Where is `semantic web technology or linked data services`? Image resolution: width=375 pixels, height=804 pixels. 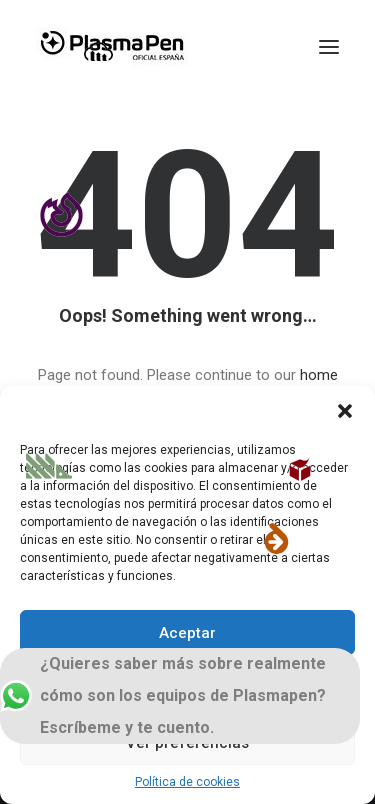 semantic web technology or linked data services is located at coordinates (300, 469).